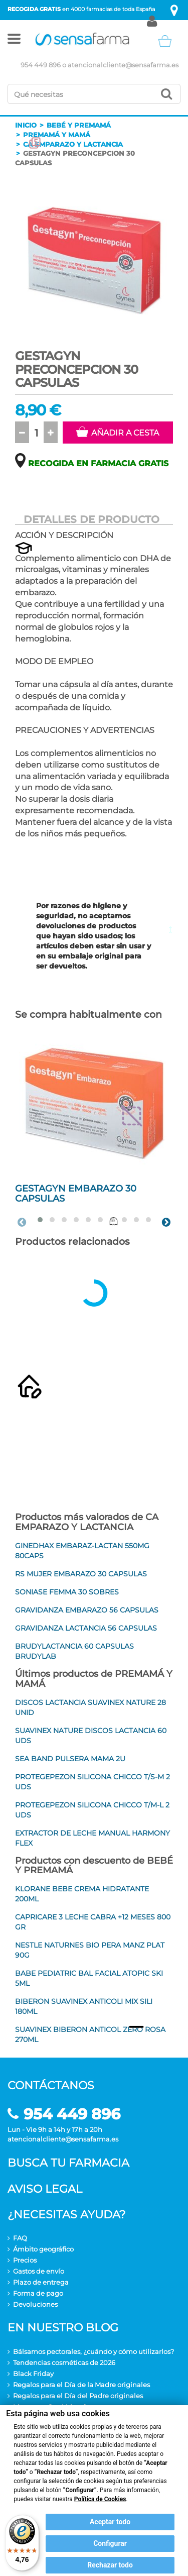 This screenshot has height=2576, width=188. What do you see at coordinates (29, 1386) in the screenshot?
I see `edit home address or location` at bounding box center [29, 1386].